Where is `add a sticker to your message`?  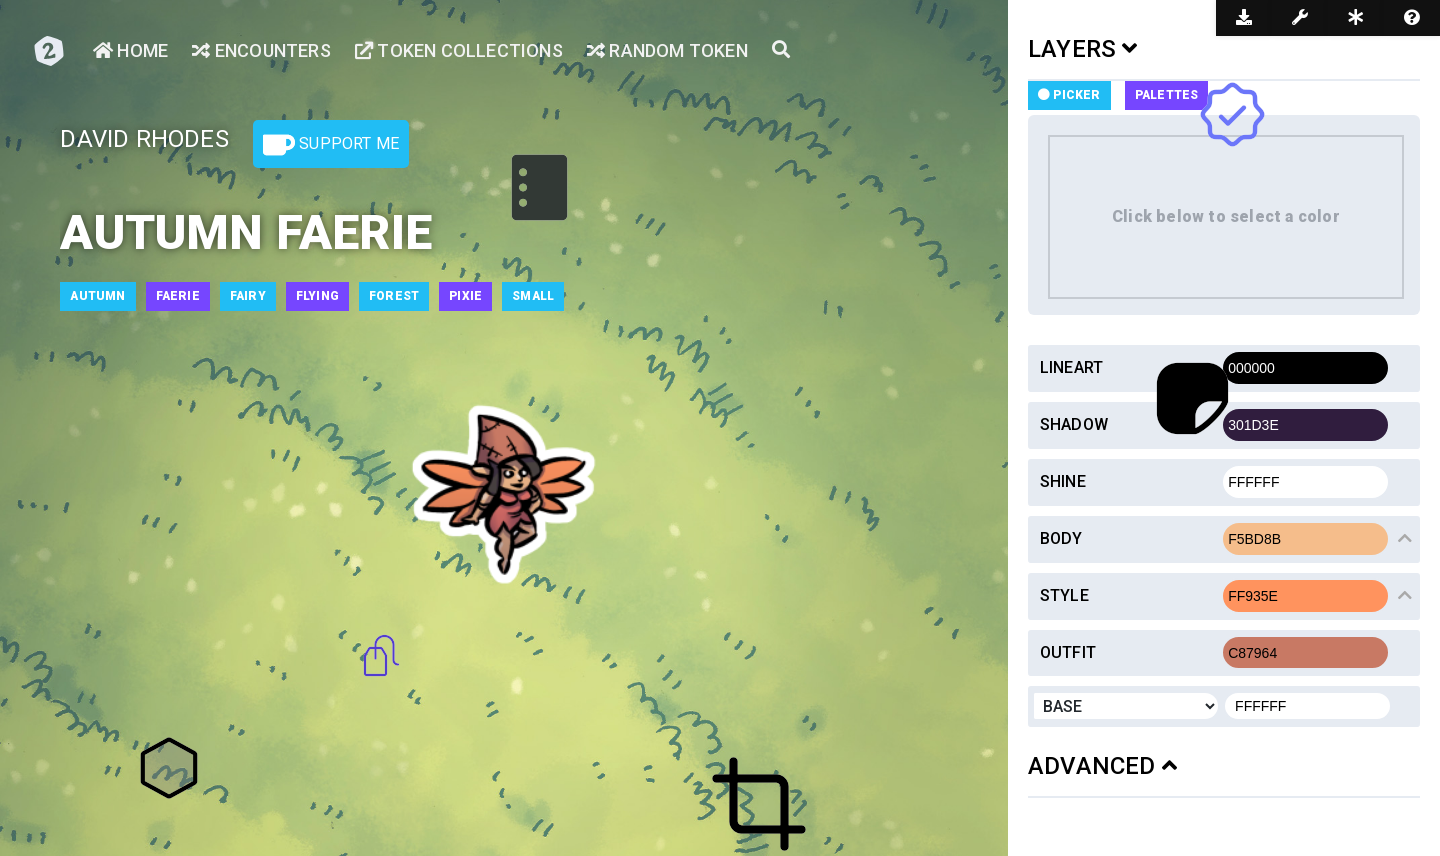 add a sticker to your message is located at coordinates (1192, 398).